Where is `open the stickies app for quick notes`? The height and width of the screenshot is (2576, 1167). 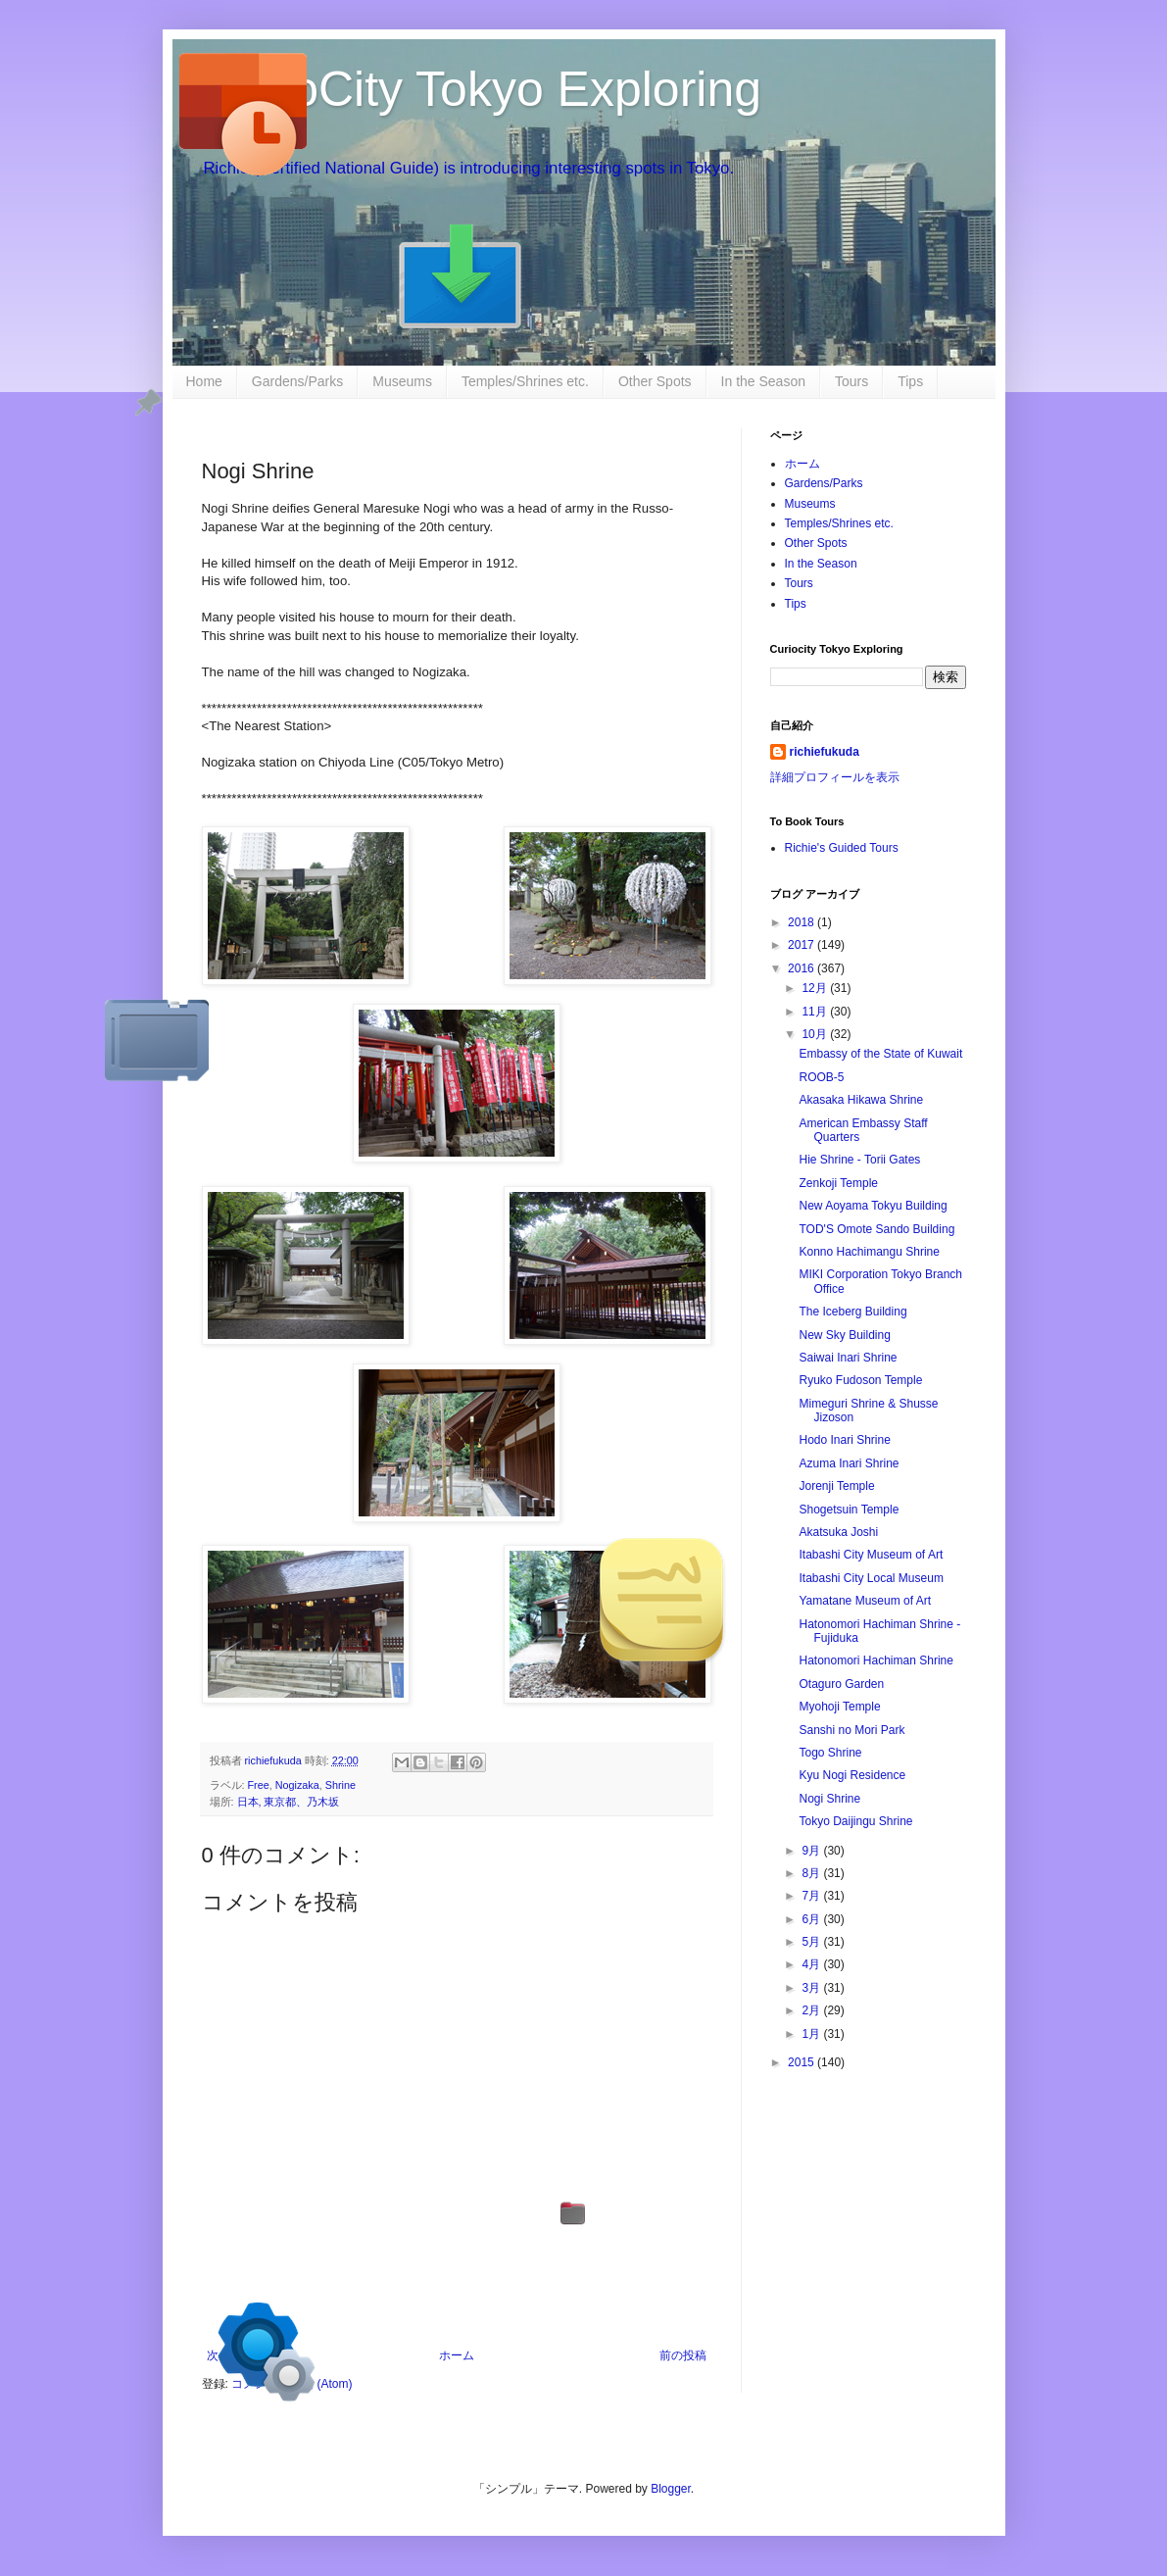
open the stickies app for quick notes is located at coordinates (661, 1600).